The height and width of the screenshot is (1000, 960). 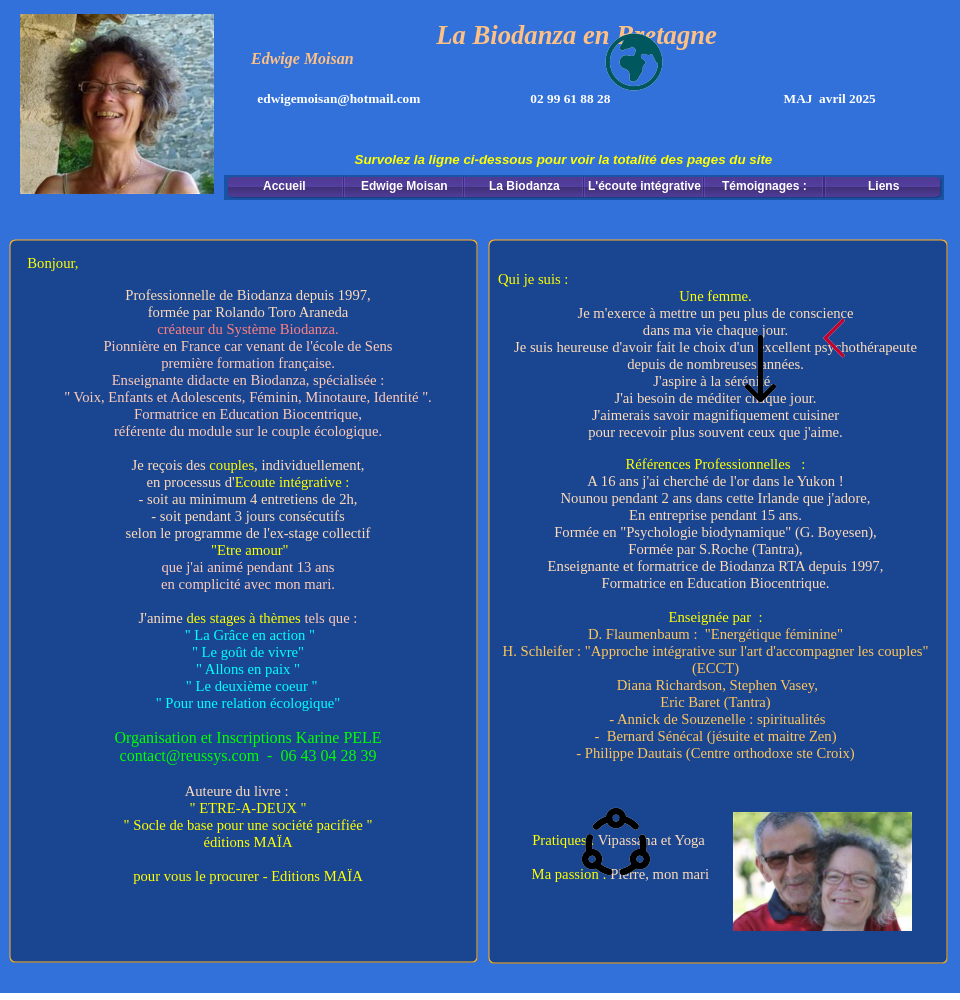 What do you see at coordinates (760, 368) in the screenshot?
I see `scroll down for more content` at bounding box center [760, 368].